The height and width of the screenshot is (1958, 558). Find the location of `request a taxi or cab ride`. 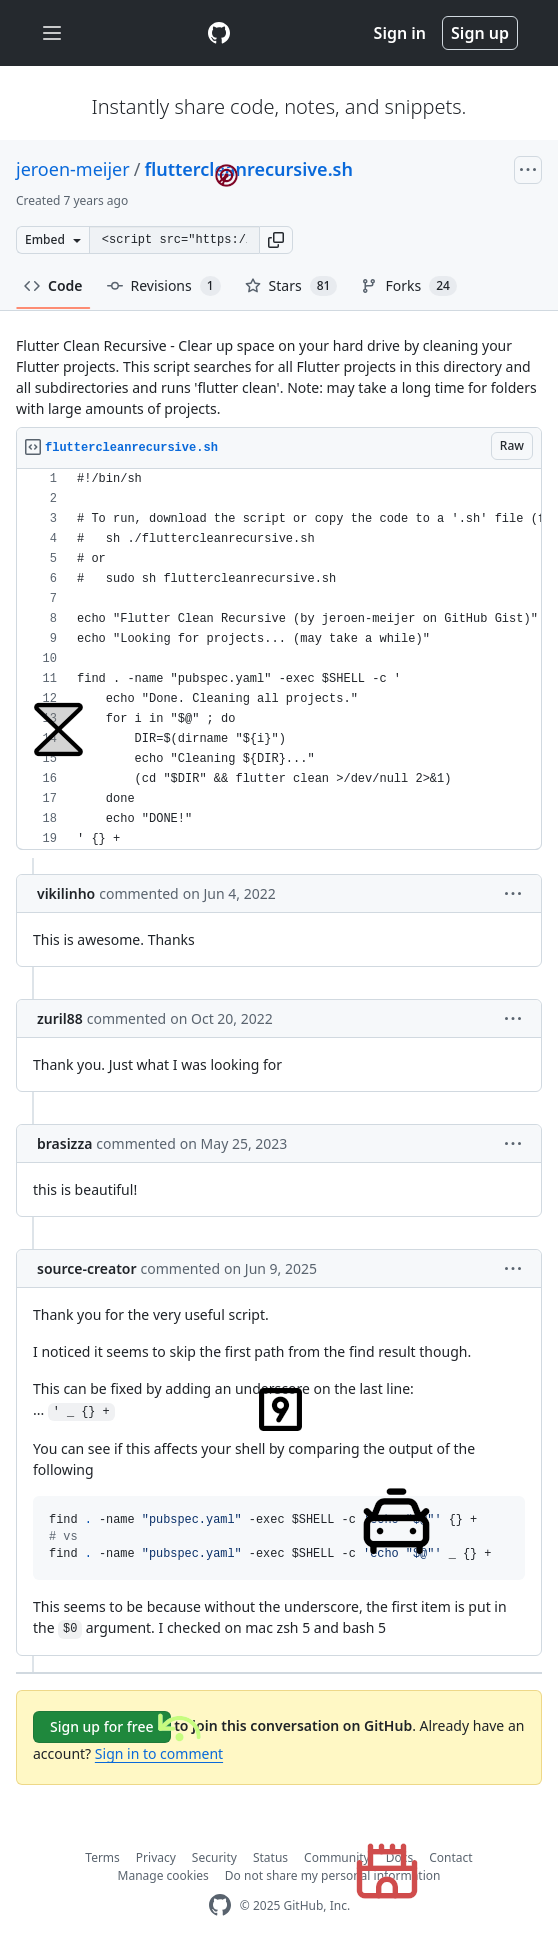

request a taxi or cab ride is located at coordinates (396, 1524).